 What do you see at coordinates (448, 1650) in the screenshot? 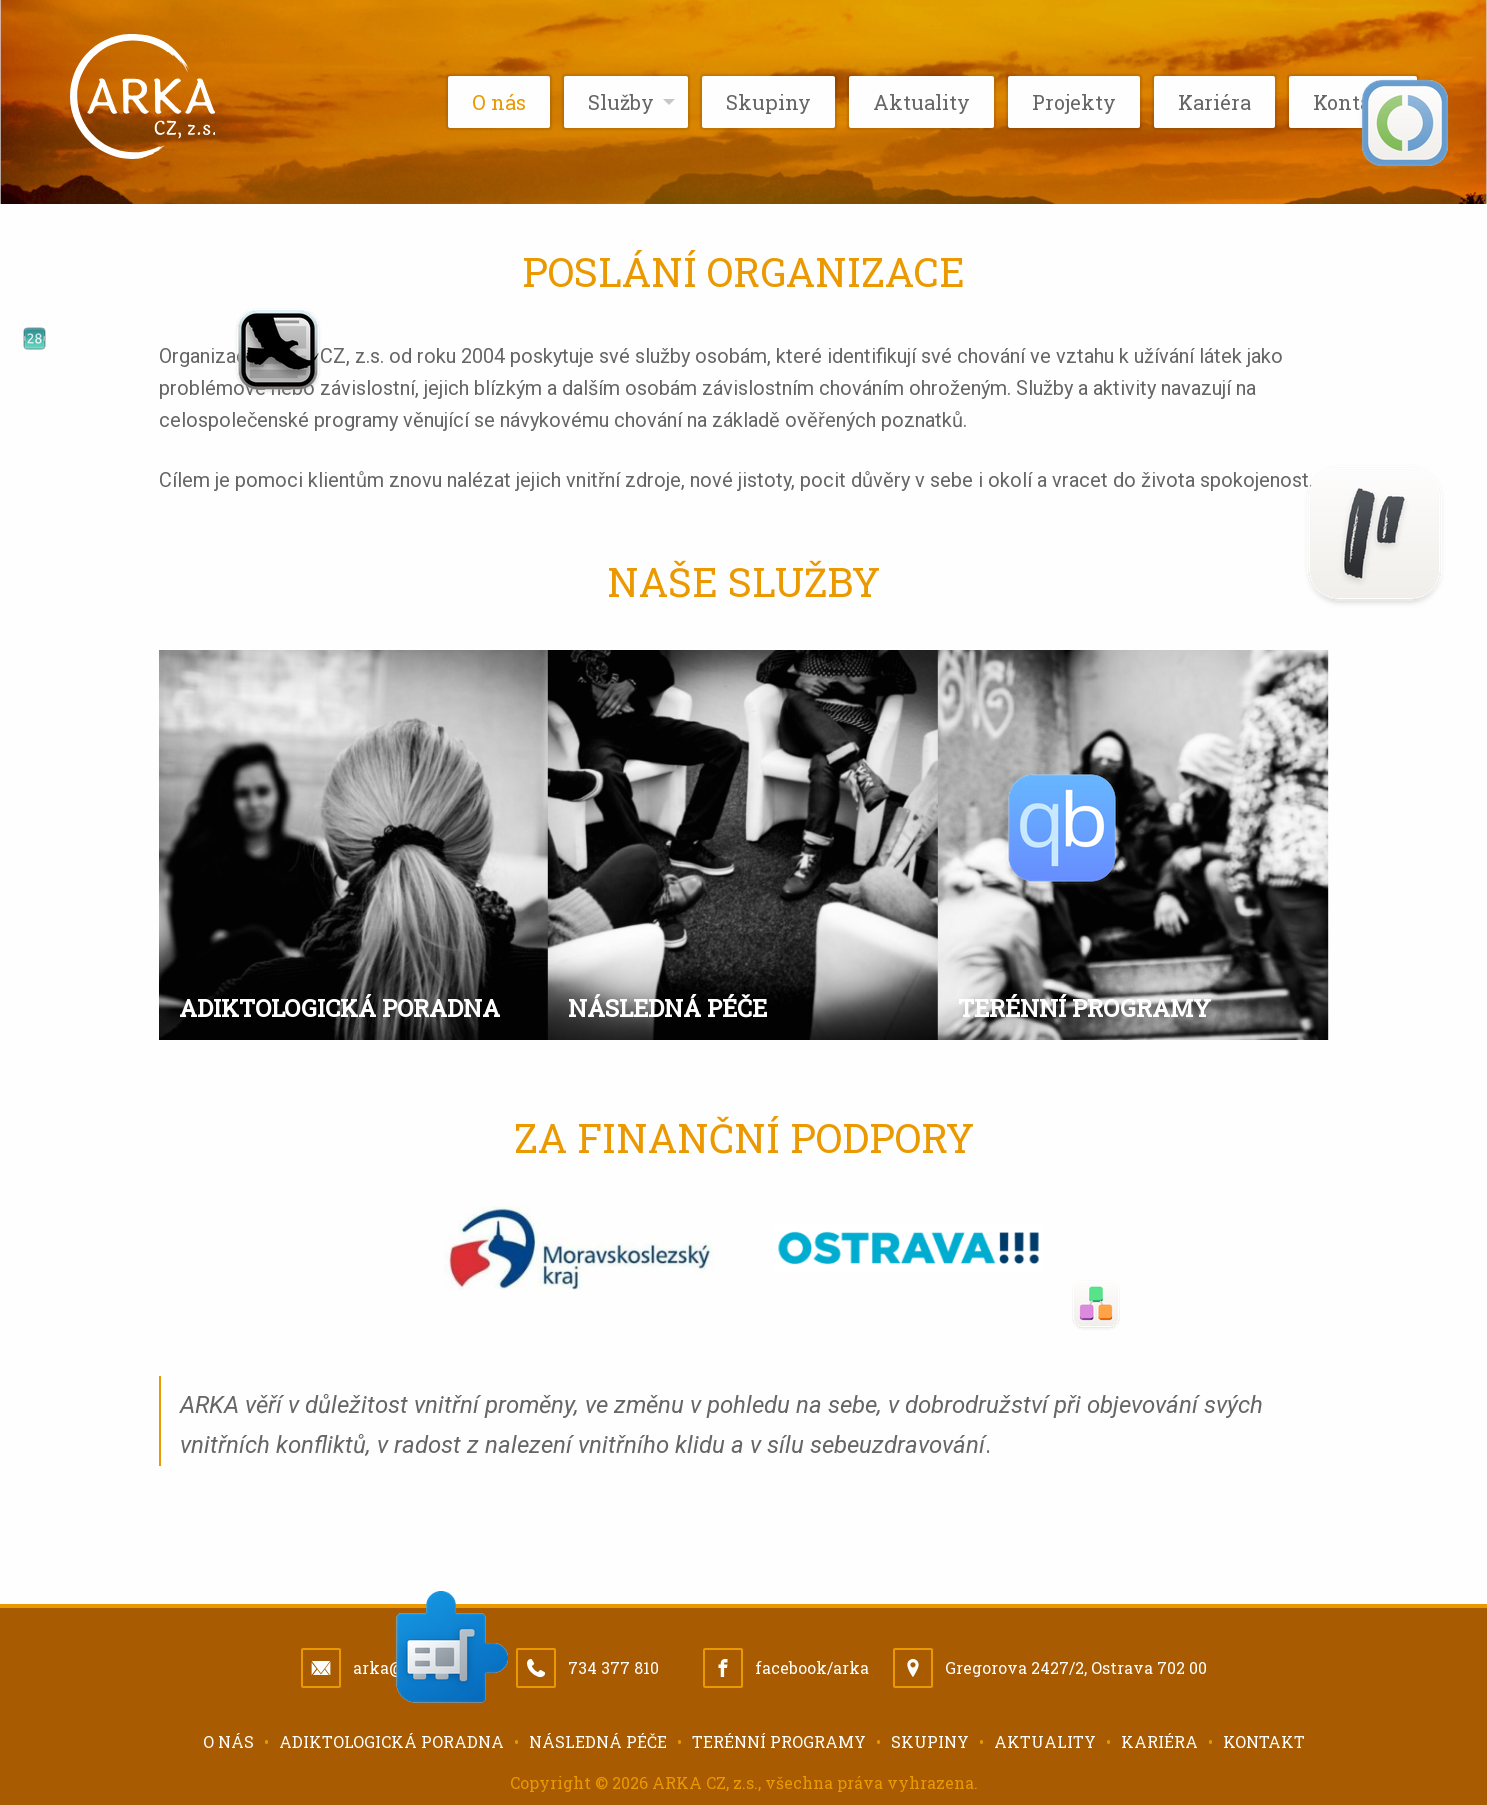
I see `open compatibility settings for apps` at bounding box center [448, 1650].